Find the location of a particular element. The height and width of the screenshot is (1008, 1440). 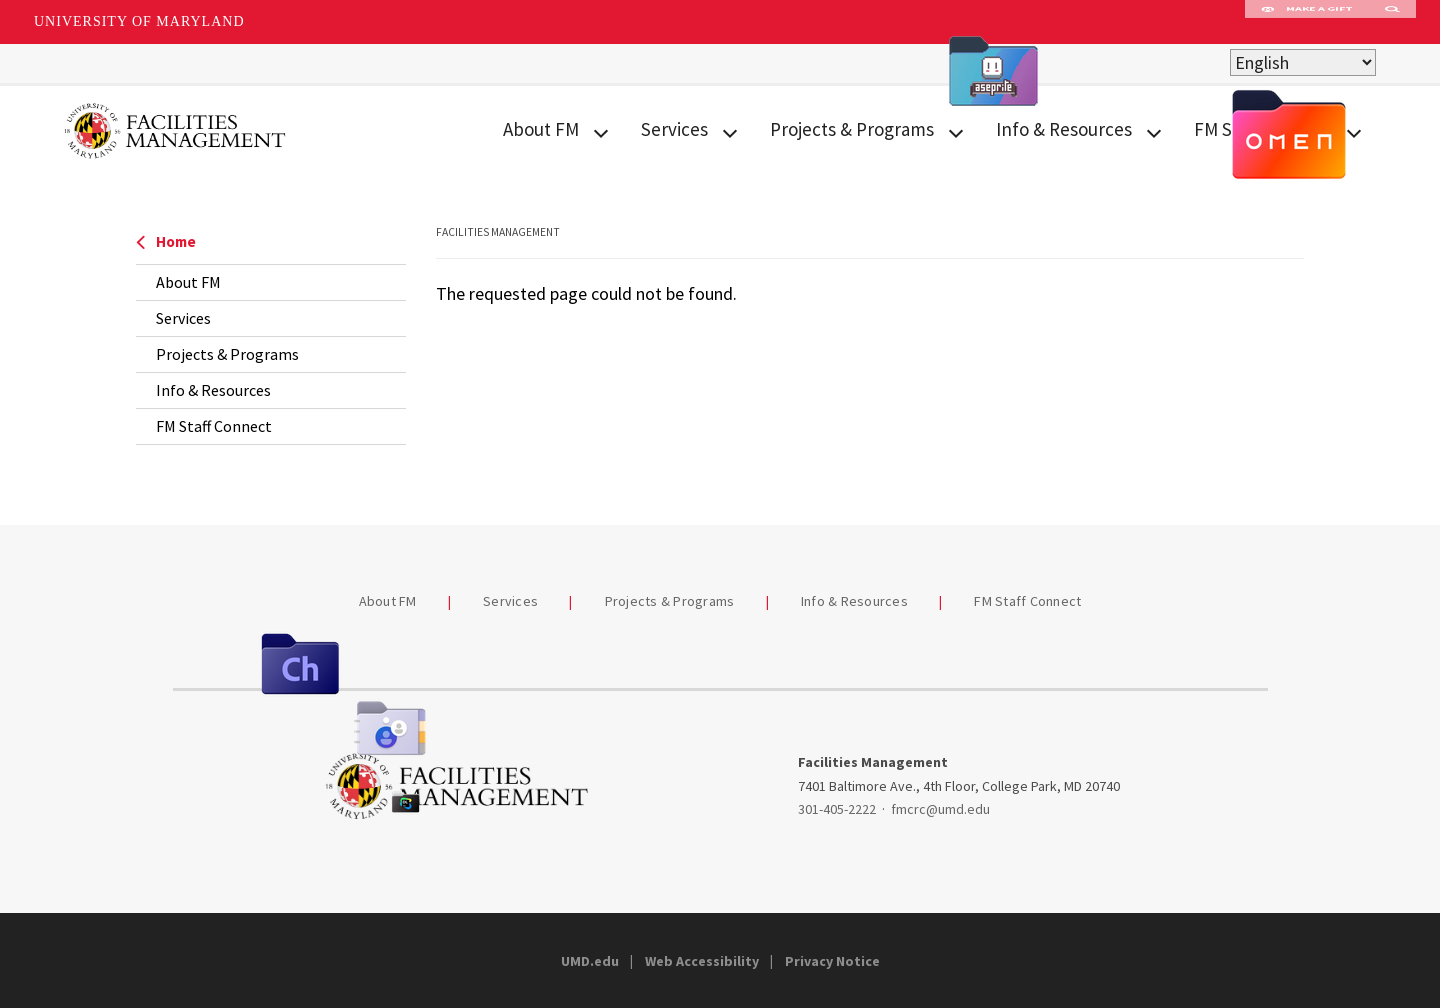

open microsoft contacts folder is located at coordinates (391, 730).